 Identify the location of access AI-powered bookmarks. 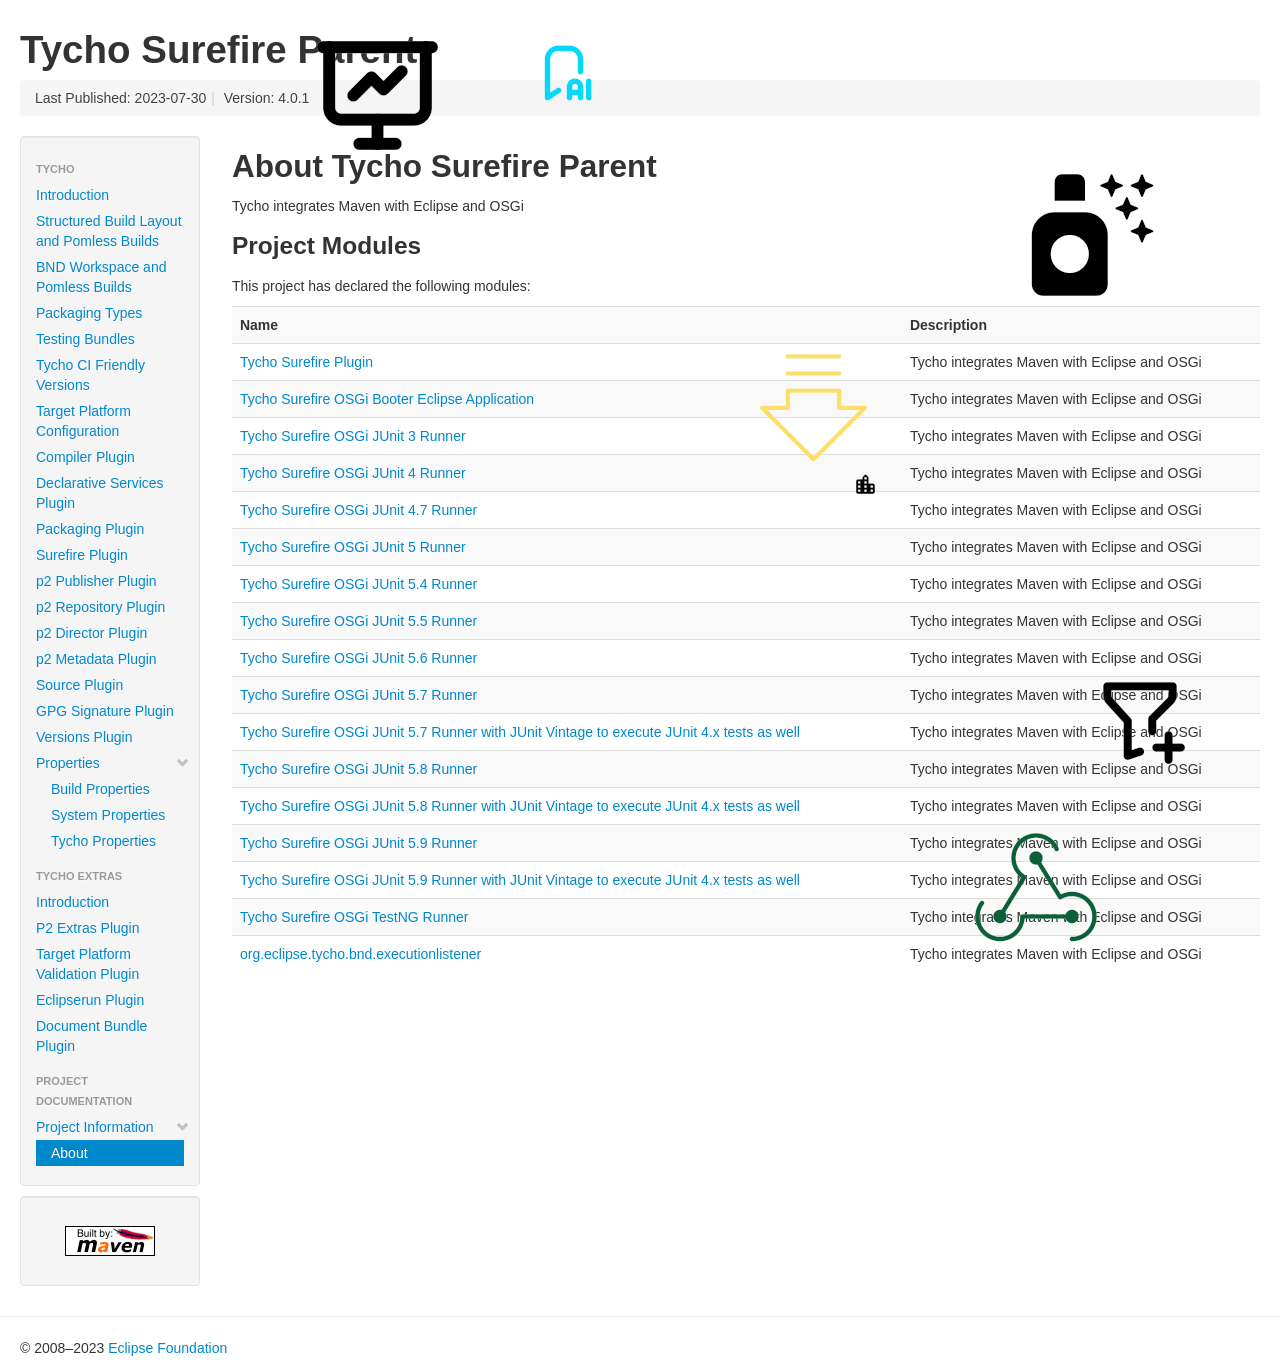
(564, 73).